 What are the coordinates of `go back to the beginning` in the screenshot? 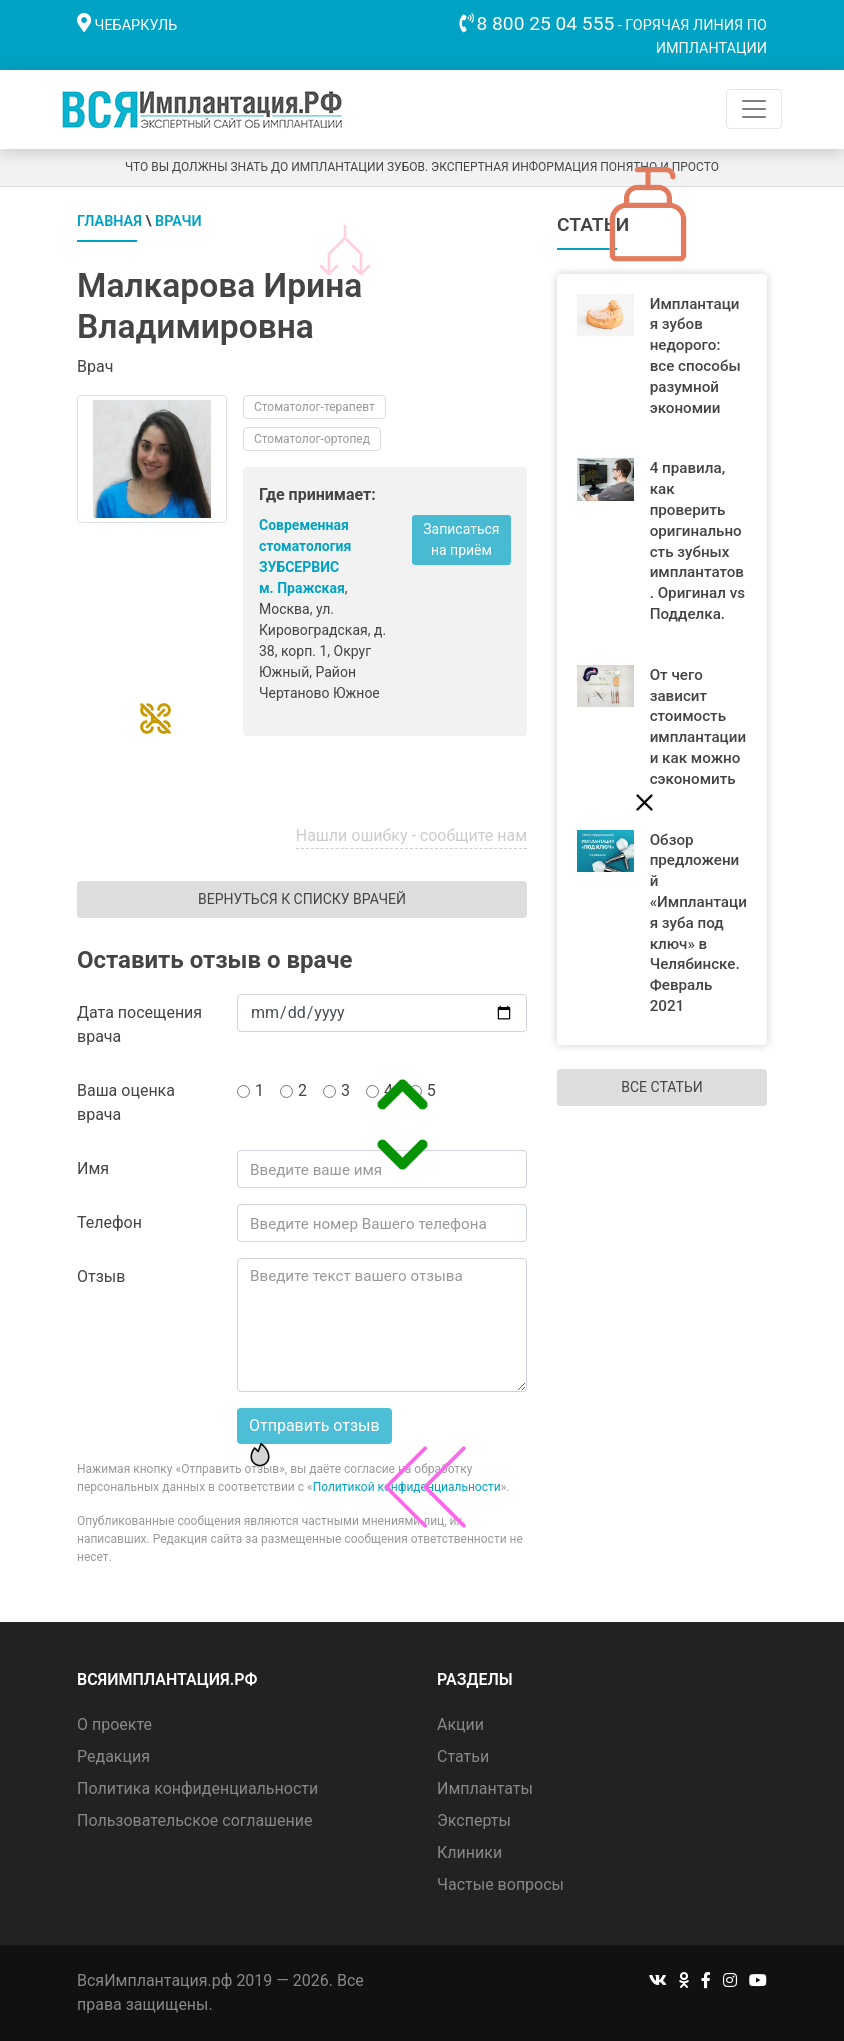 It's located at (429, 1487).